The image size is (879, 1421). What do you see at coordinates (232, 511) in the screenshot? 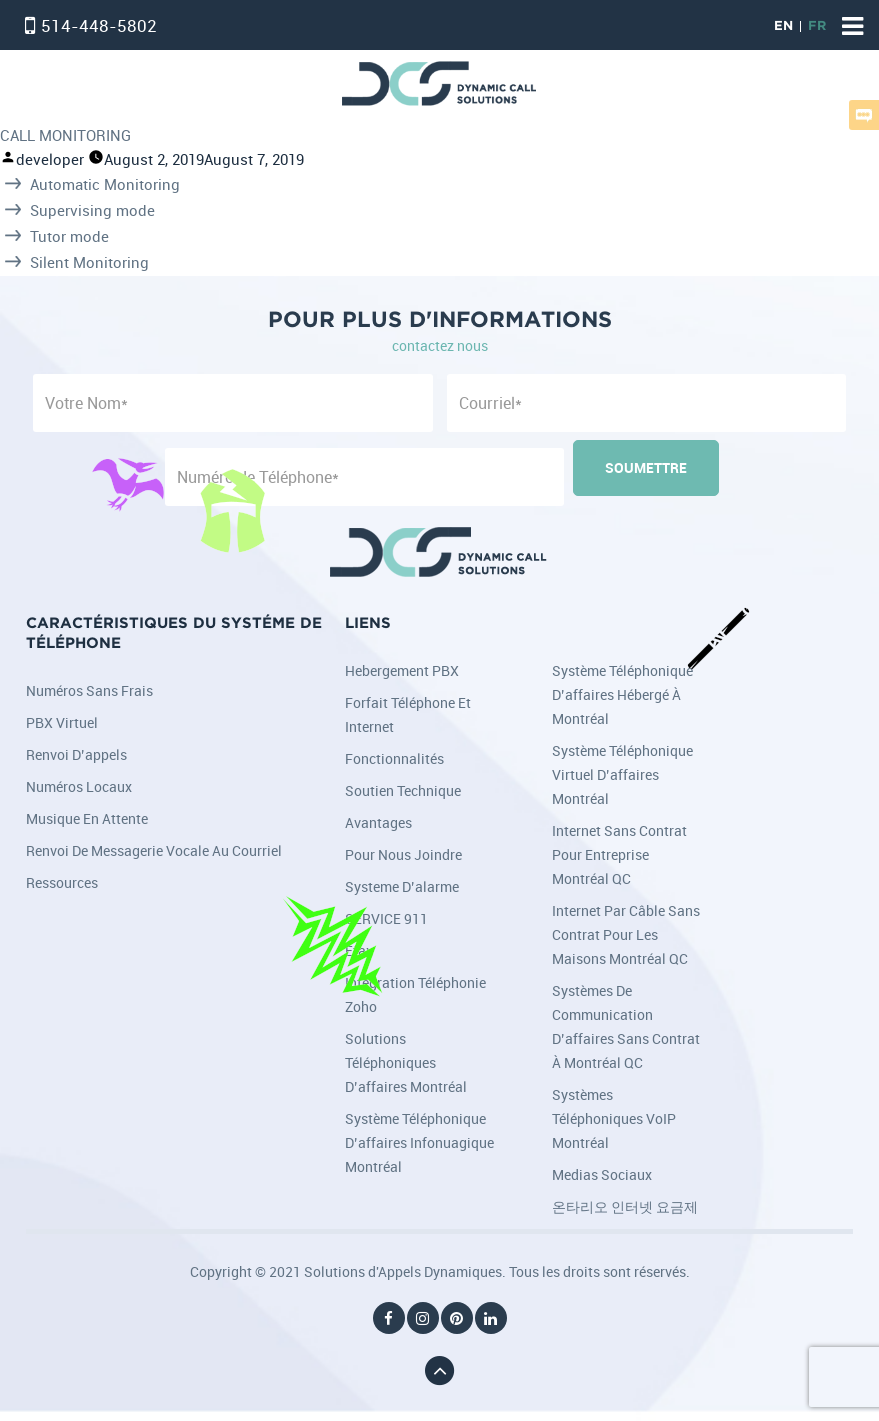
I see `indicates damaged or broken armor status` at bounding box center [232, 511].